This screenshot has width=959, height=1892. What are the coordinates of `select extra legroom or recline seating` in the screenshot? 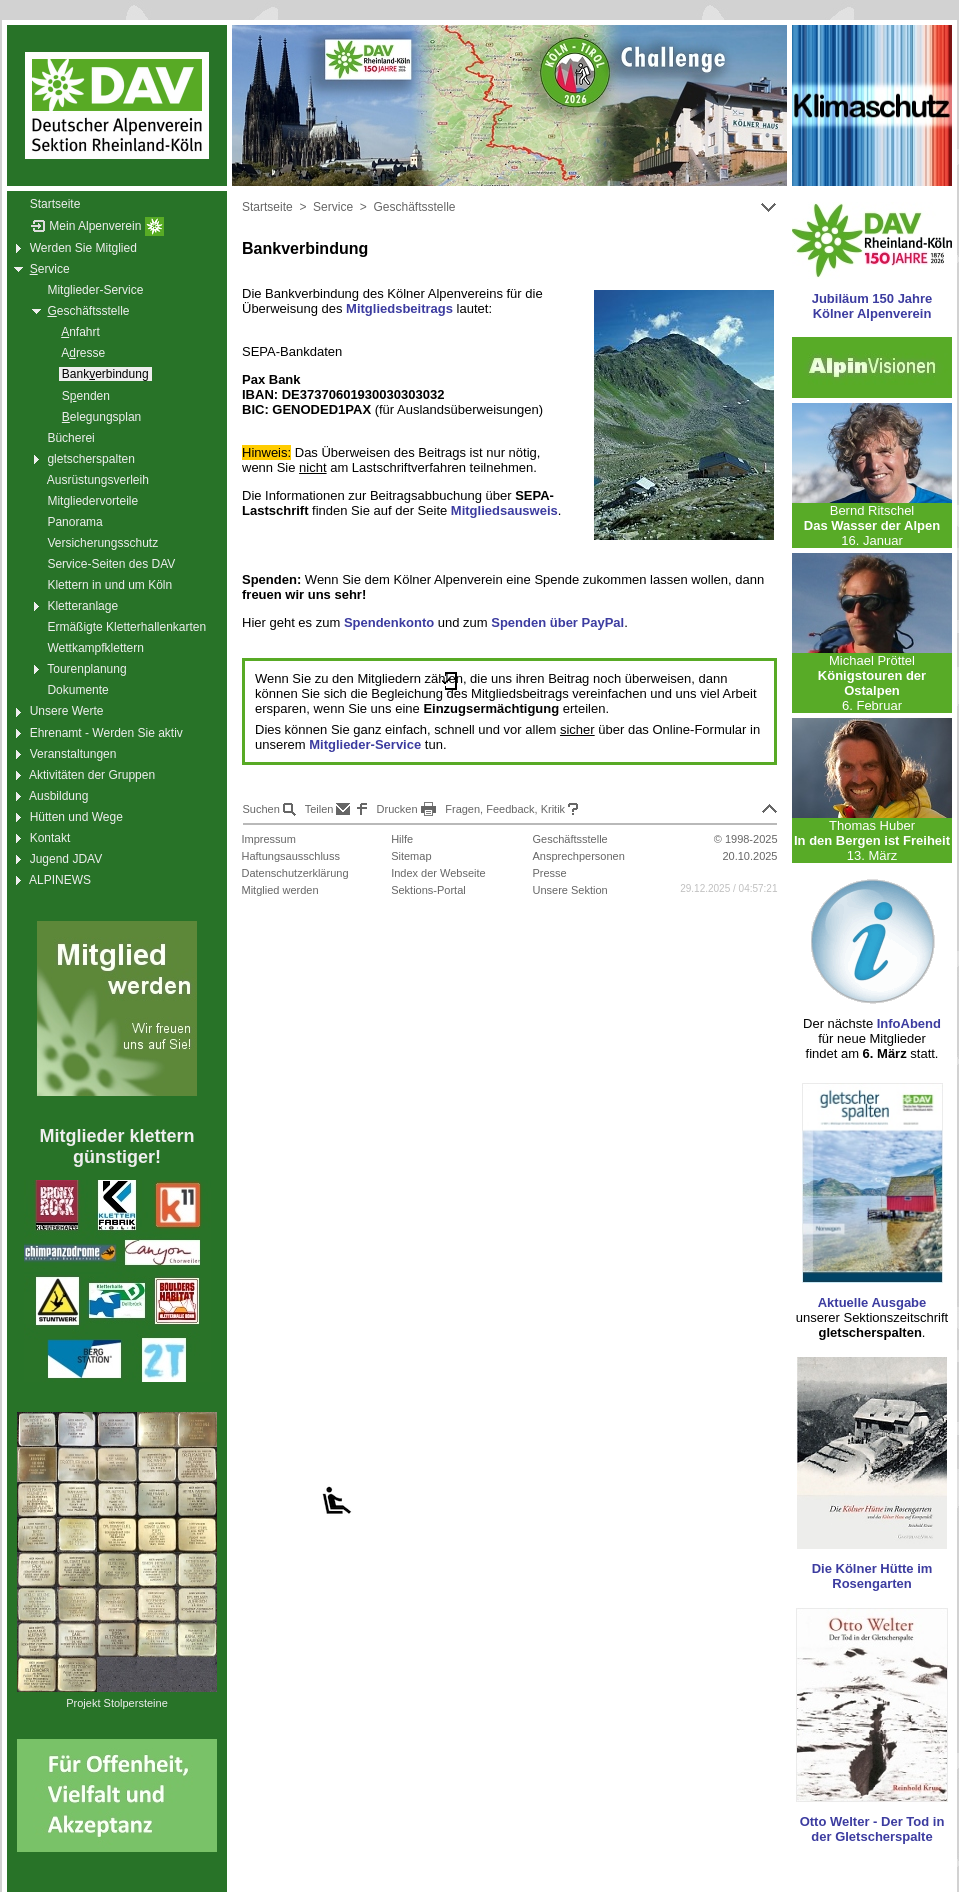 It's located at (337, 1501).